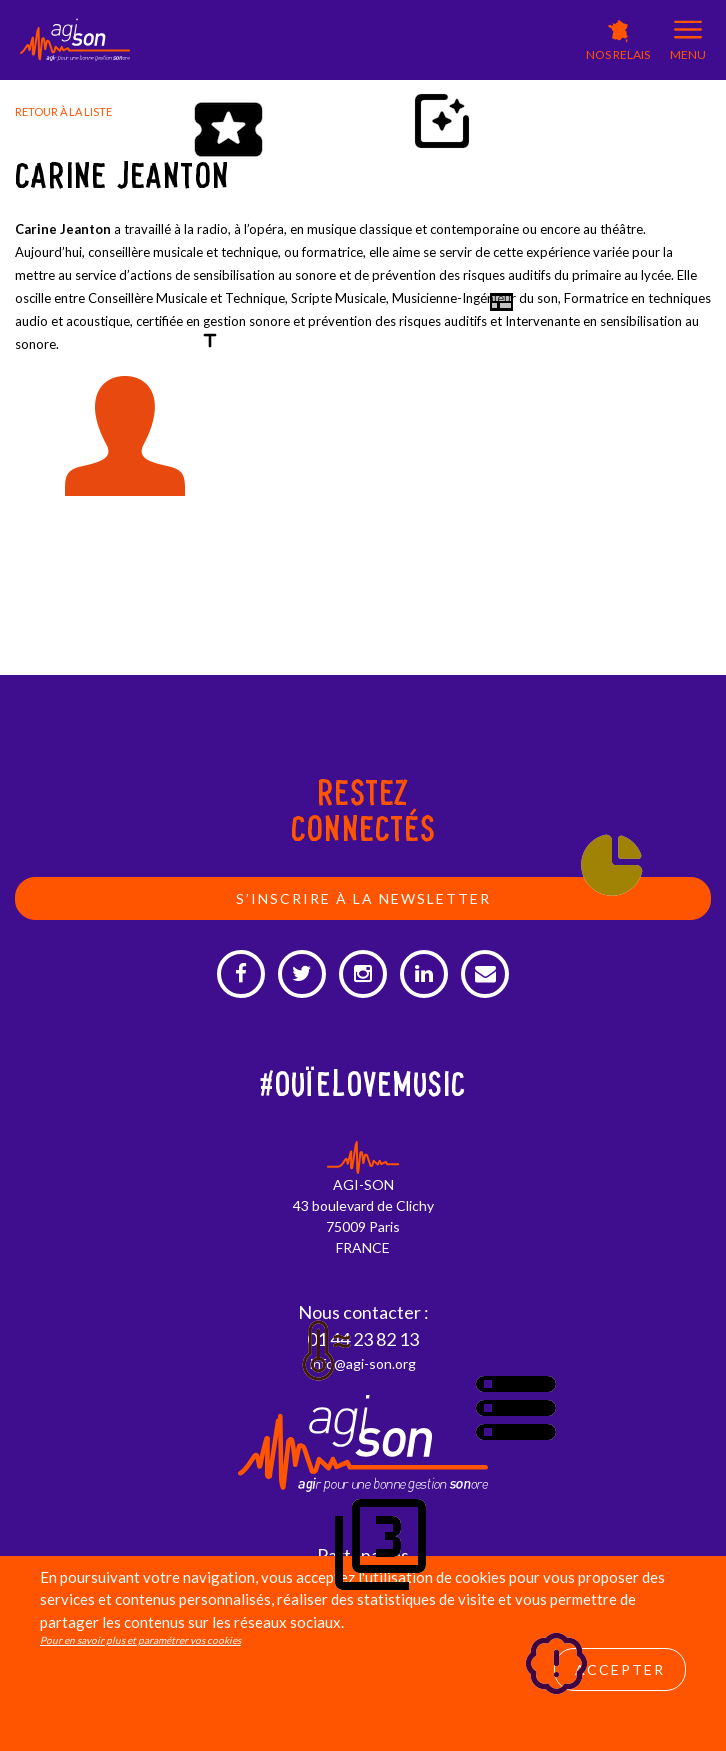  I want to click on view analytics or statistics, so click(612, 865).